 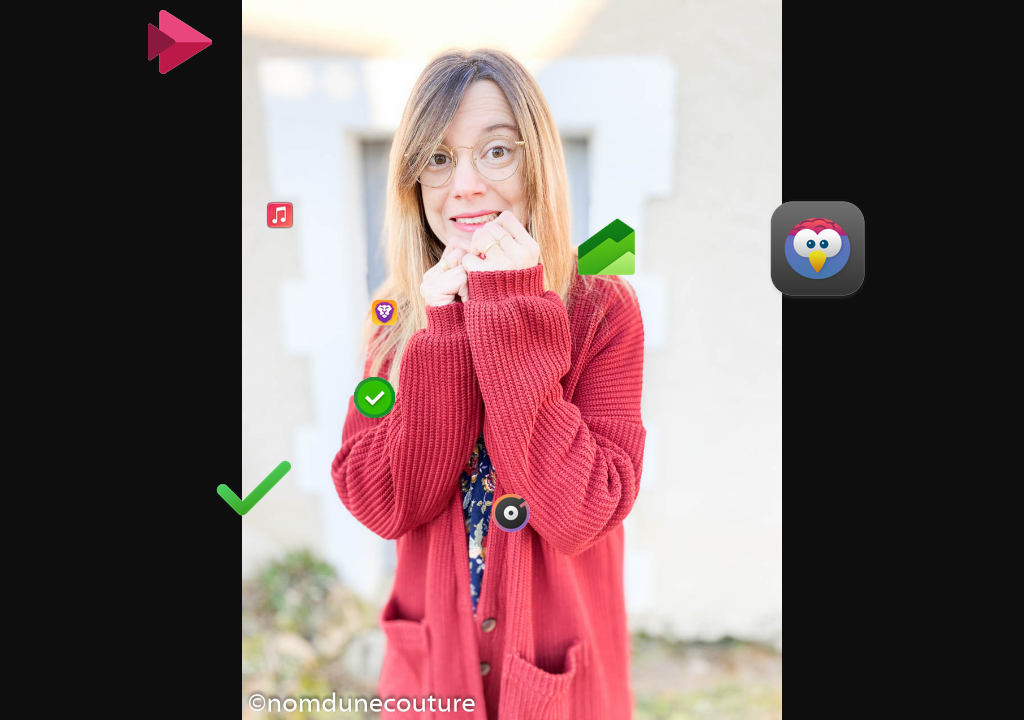 I want to click on open the finance app, so click(x=606, y=246).